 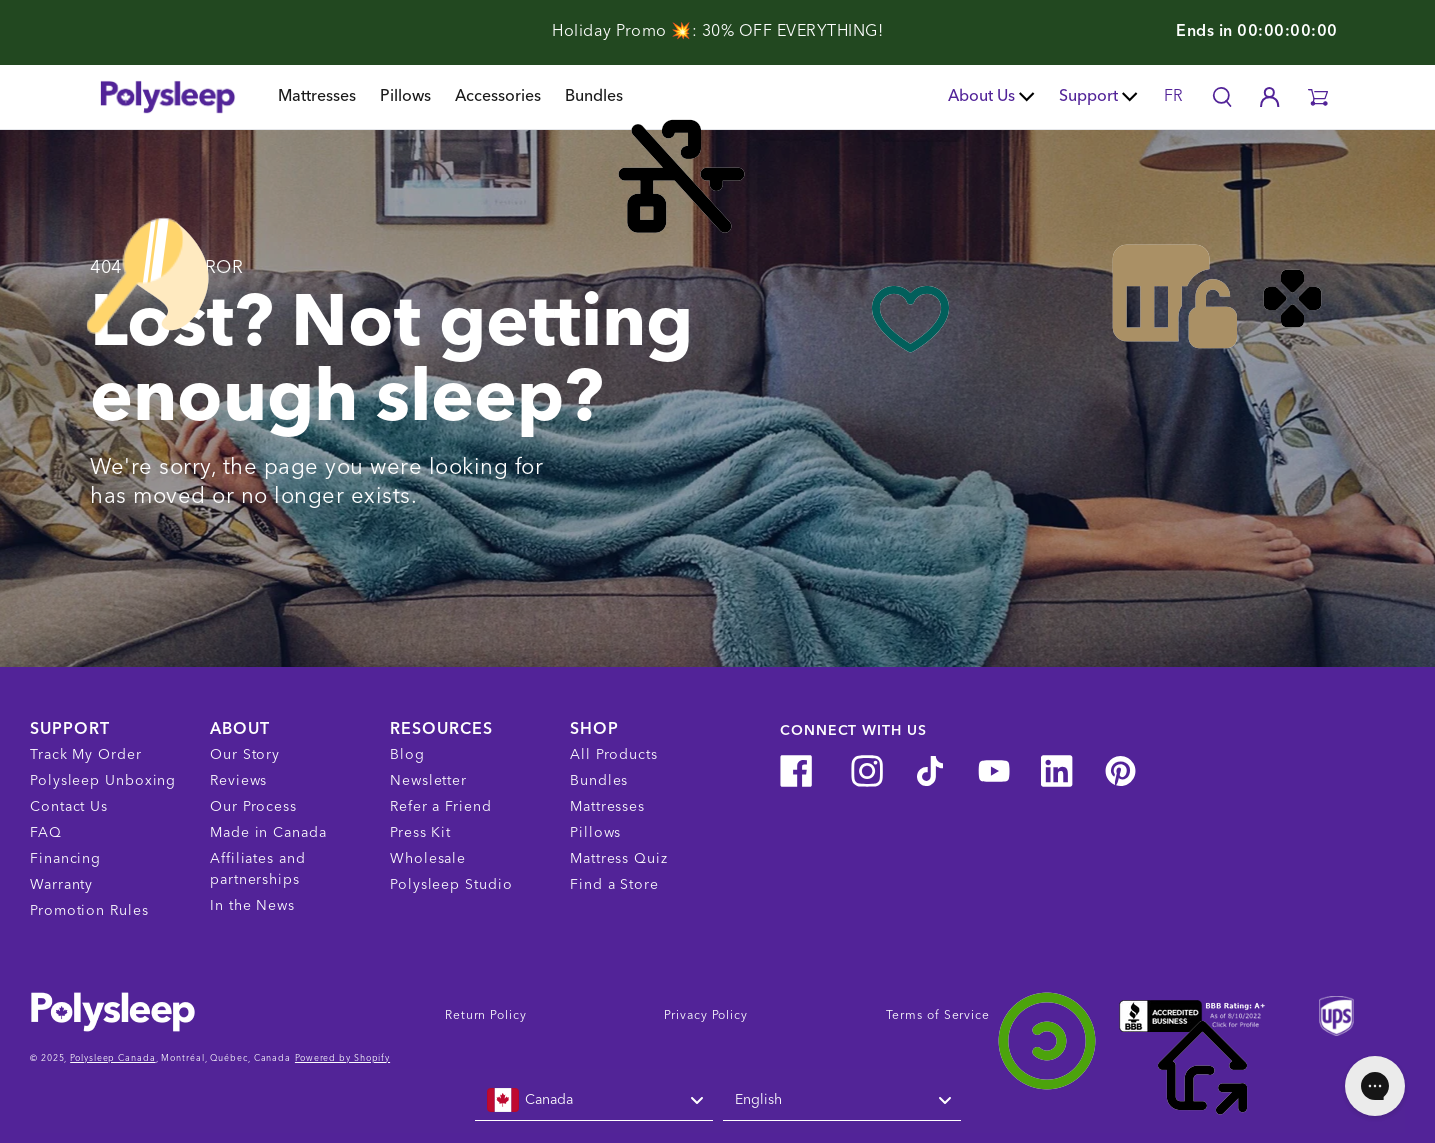 I want to click on discord golden bug hunter badge indicating elite bug reporter status, so click(x=148, y=275).